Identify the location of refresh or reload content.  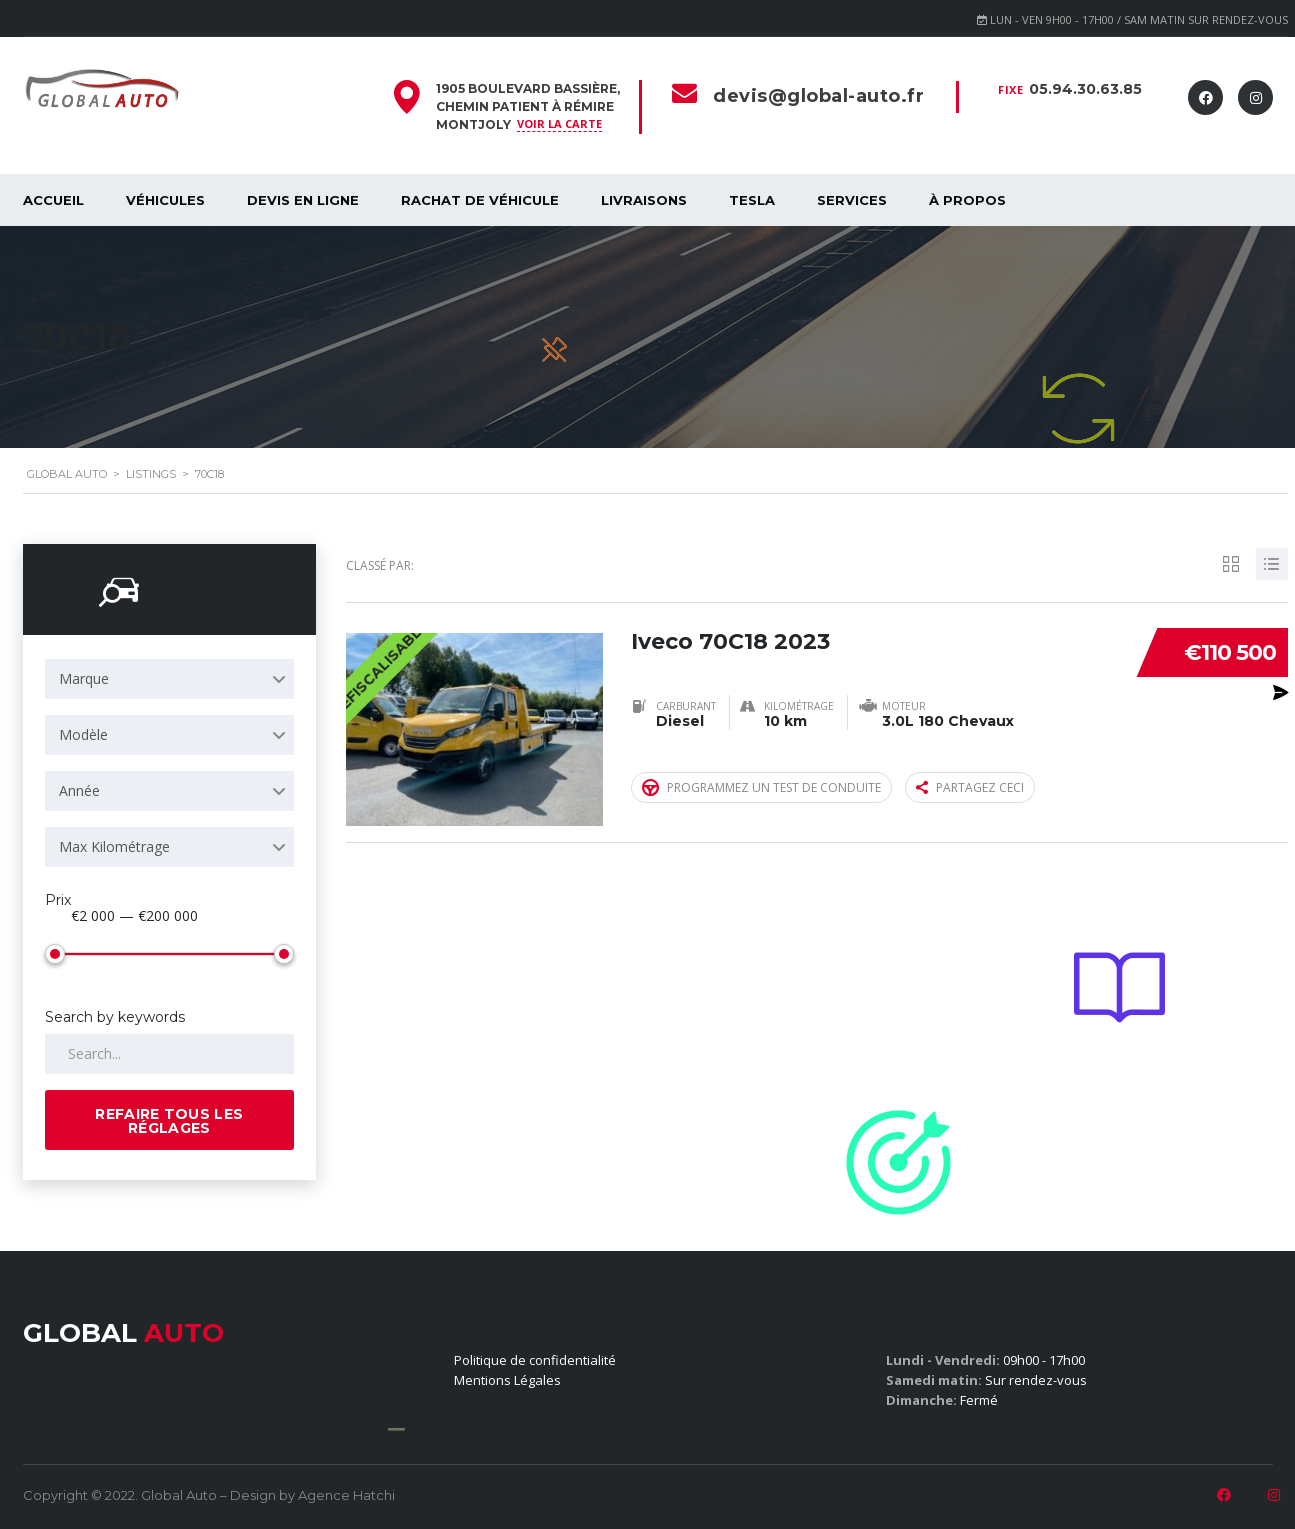
(1078, 408).